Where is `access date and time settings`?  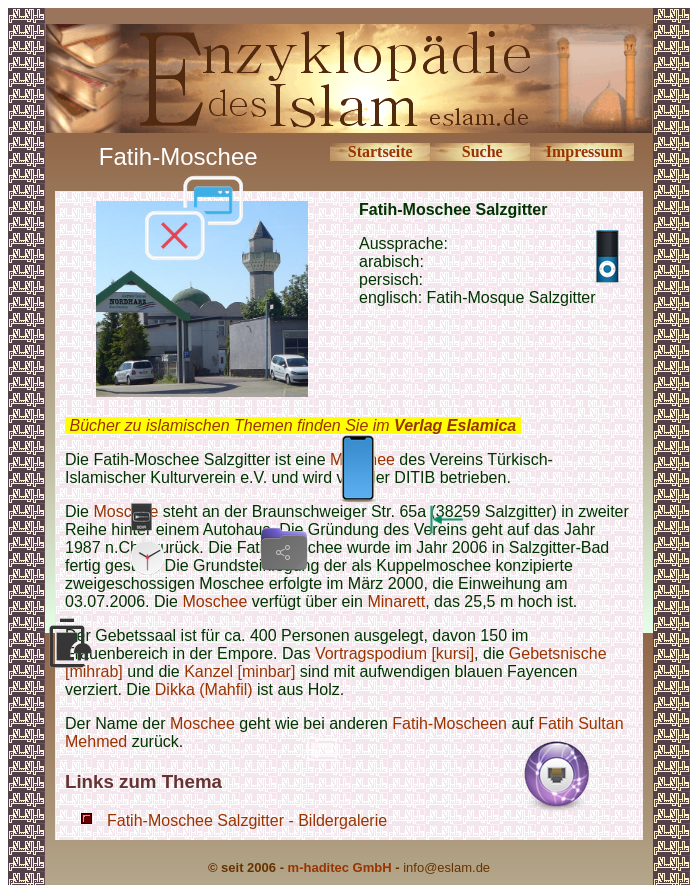
access date and time settings is located at coordinates (147, 557).